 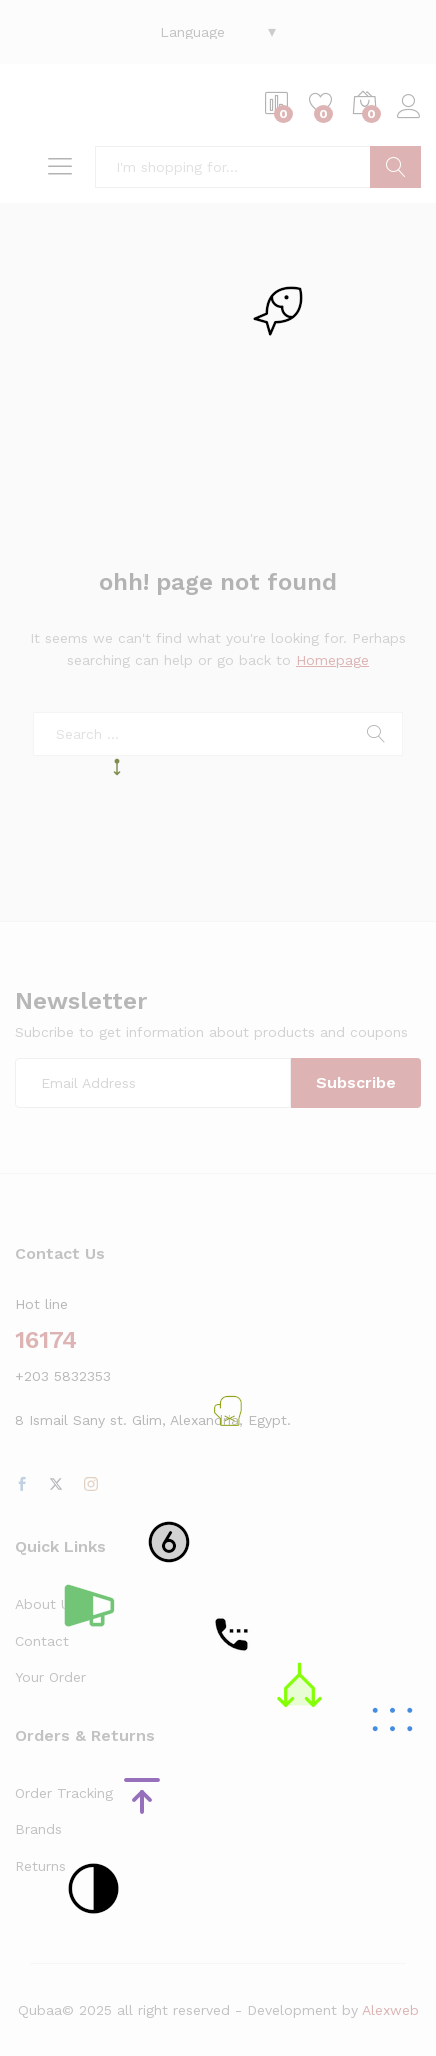 What do you see at coordinates (392, 1719) in the screenshot?
I see `drag to reorder items` at bounding box center [392, 1719].